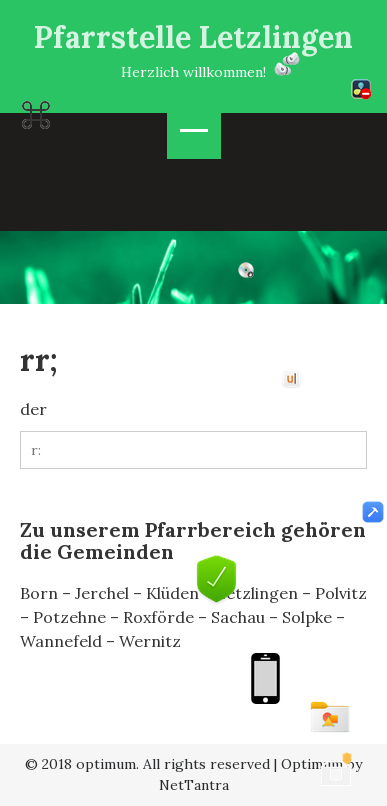  What do you see at coordinates (246, 270) in the screenshot?
I see `burn files to a CD or DVD` at bounding box center [246, 270].